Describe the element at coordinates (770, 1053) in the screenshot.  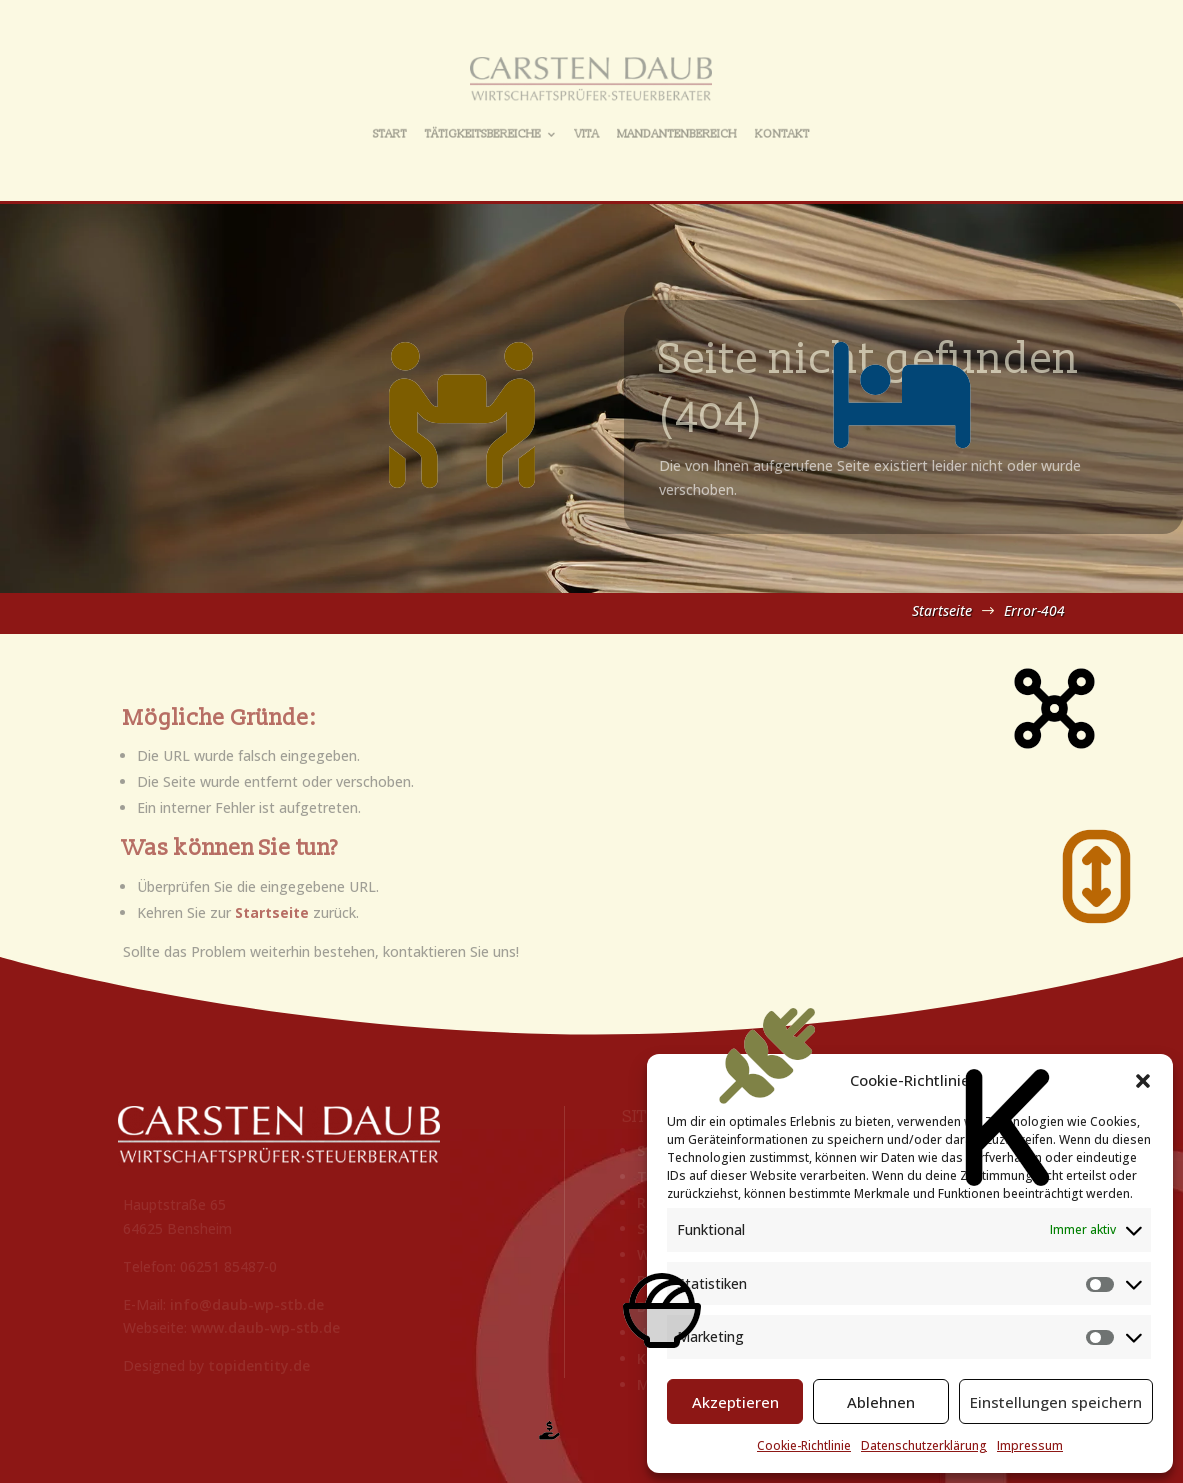
I see `indicates grain or wheat-based ingredients` at that location.